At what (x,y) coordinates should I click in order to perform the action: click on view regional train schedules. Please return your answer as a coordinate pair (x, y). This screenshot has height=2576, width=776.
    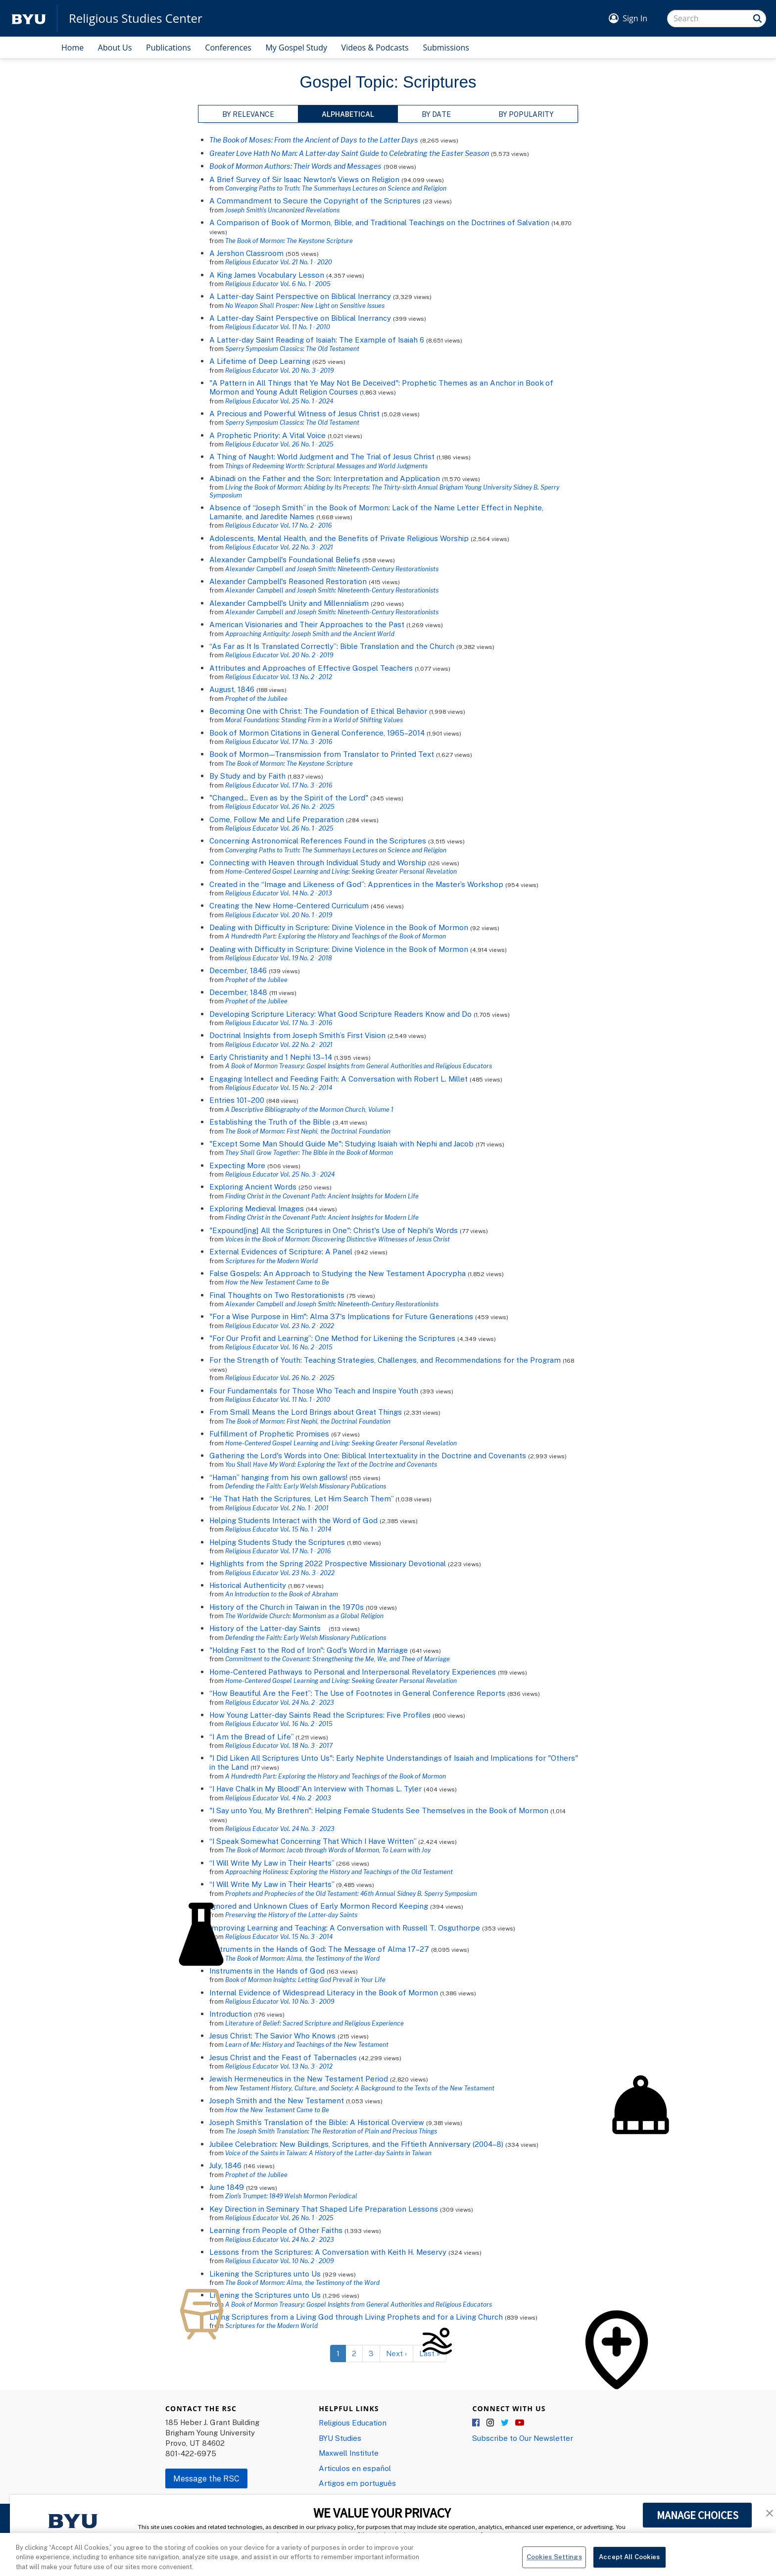
    Looking at the image, I should click on (201, 2312).